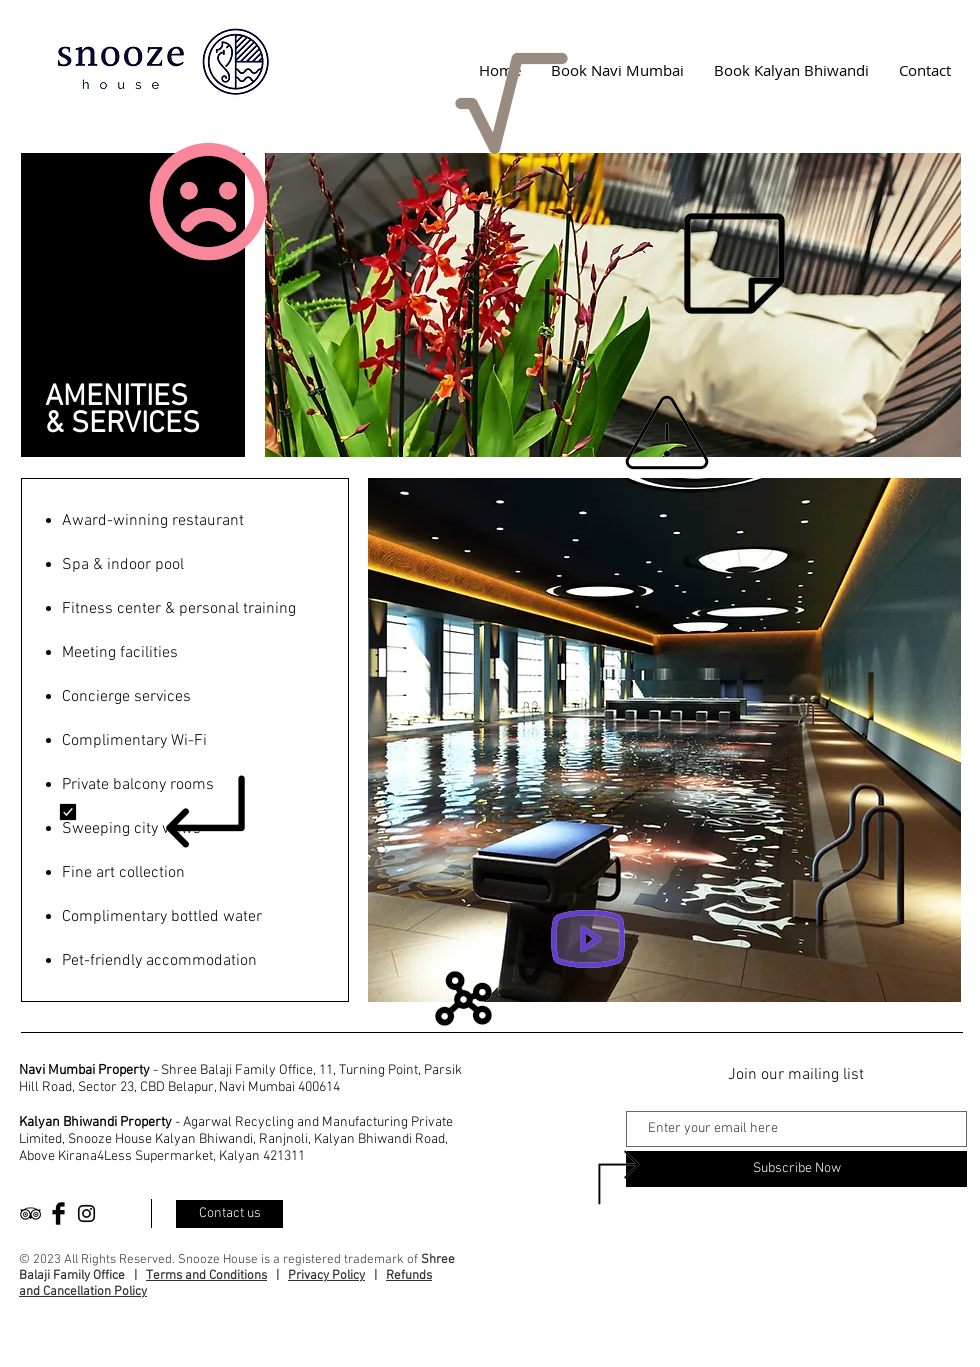  What do you see at coordinates (205, 811) in the screenshot?
I see `return or go back to previous item` at bounding box center [205, 811].